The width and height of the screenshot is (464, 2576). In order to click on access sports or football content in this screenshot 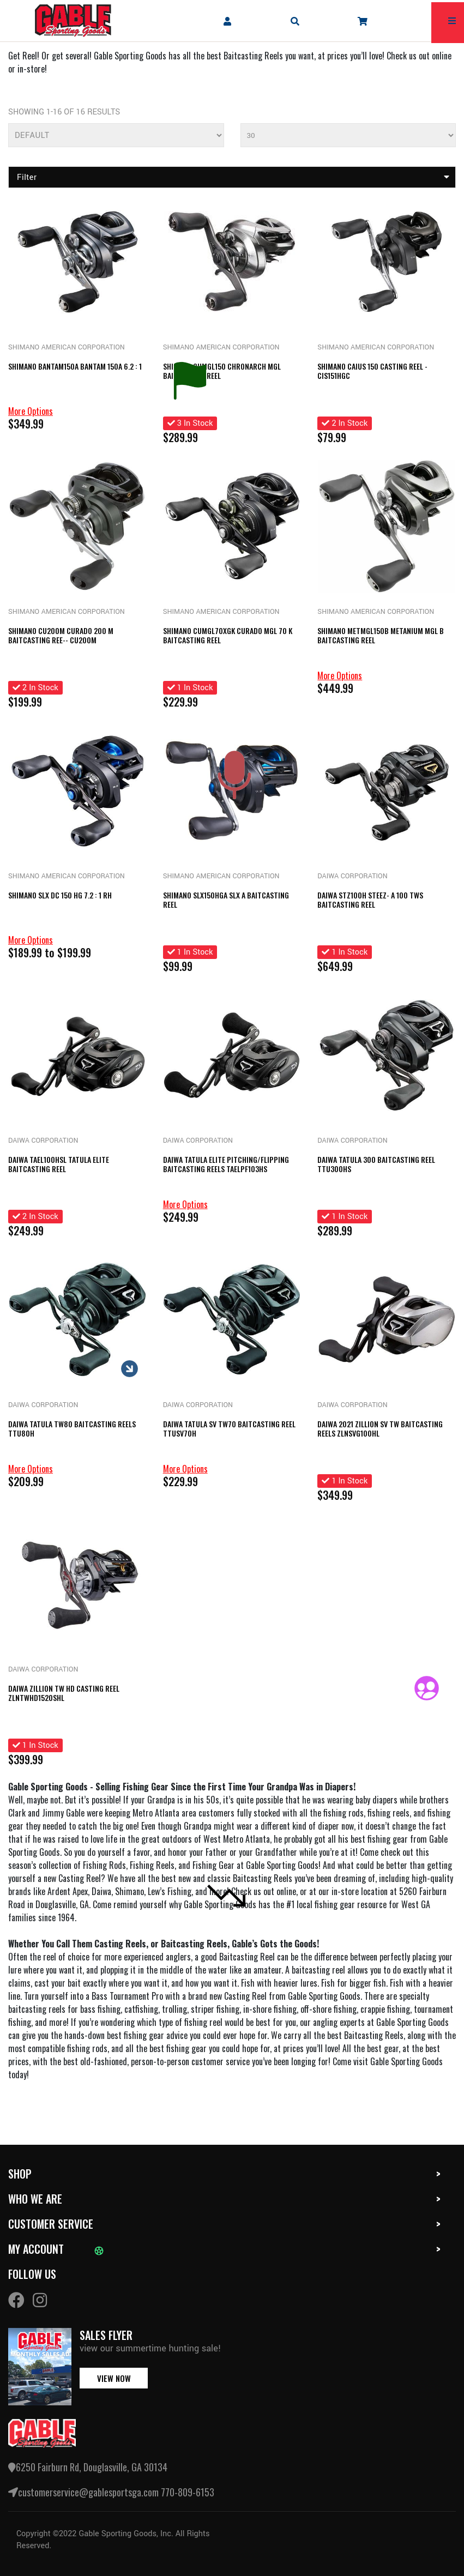, I will do `click(99, 2251)`.